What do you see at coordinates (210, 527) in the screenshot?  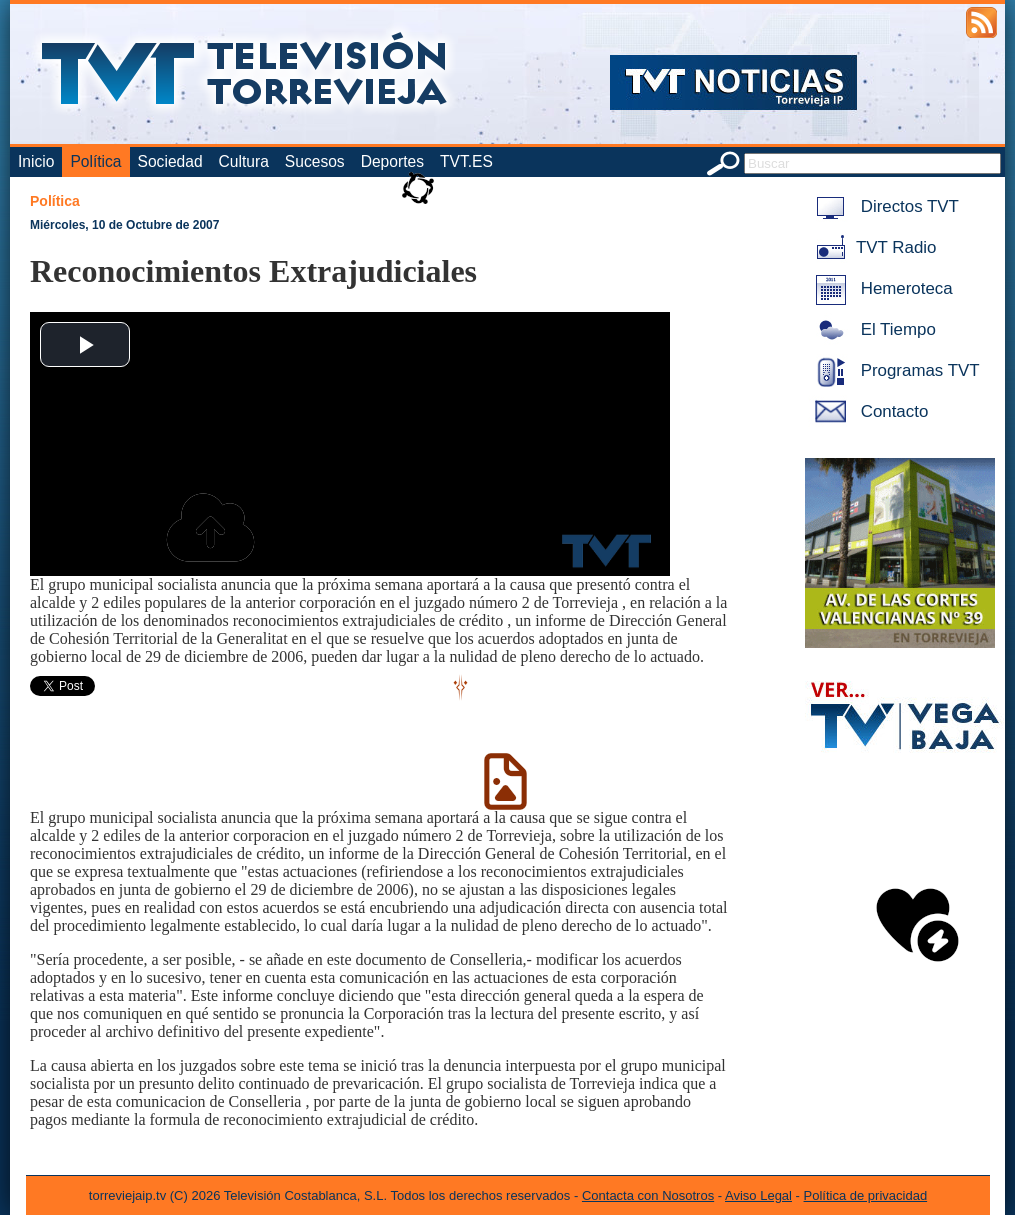 I see `upload file to cloud storage` at bounding box center [210, 527].